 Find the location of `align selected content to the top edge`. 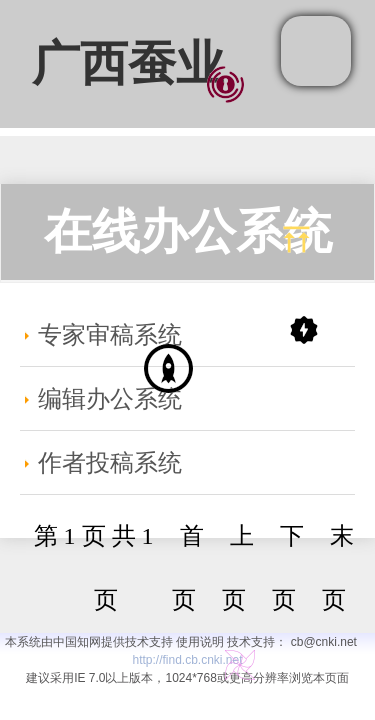

align selected content to the top edge is located at coordinates (296, 239).